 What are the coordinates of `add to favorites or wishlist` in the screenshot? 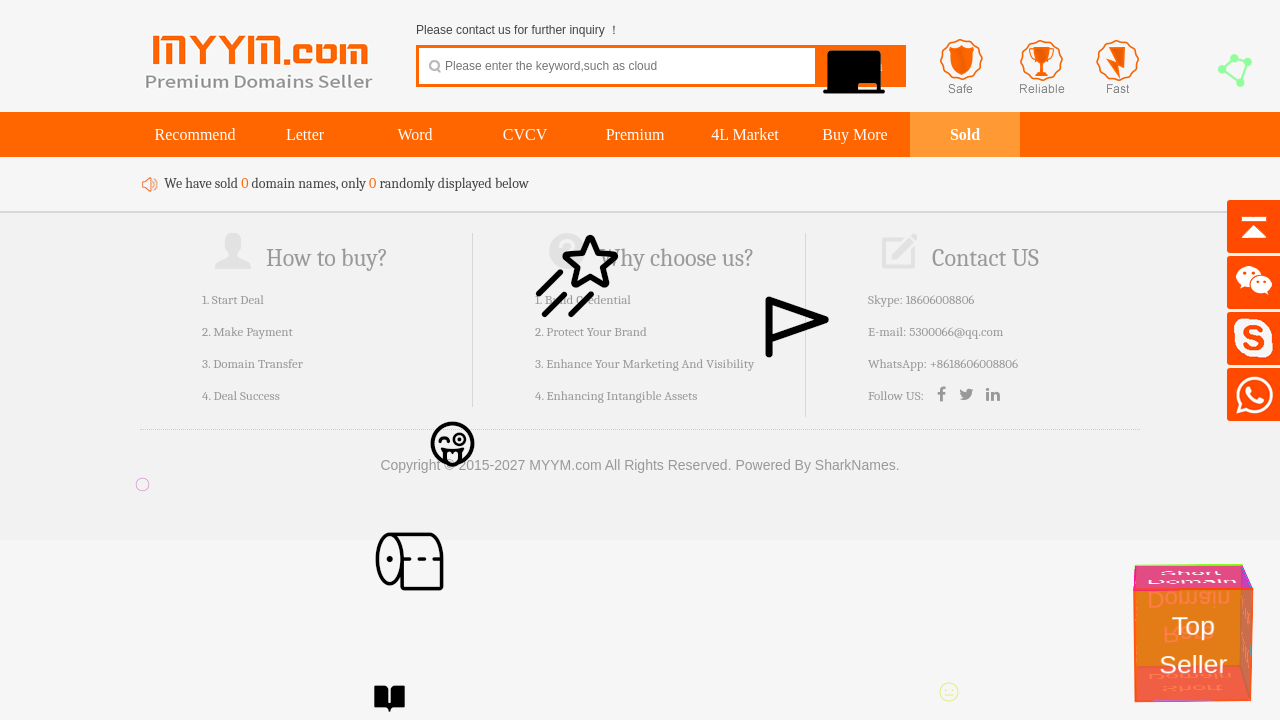 It's located at (577, 276).